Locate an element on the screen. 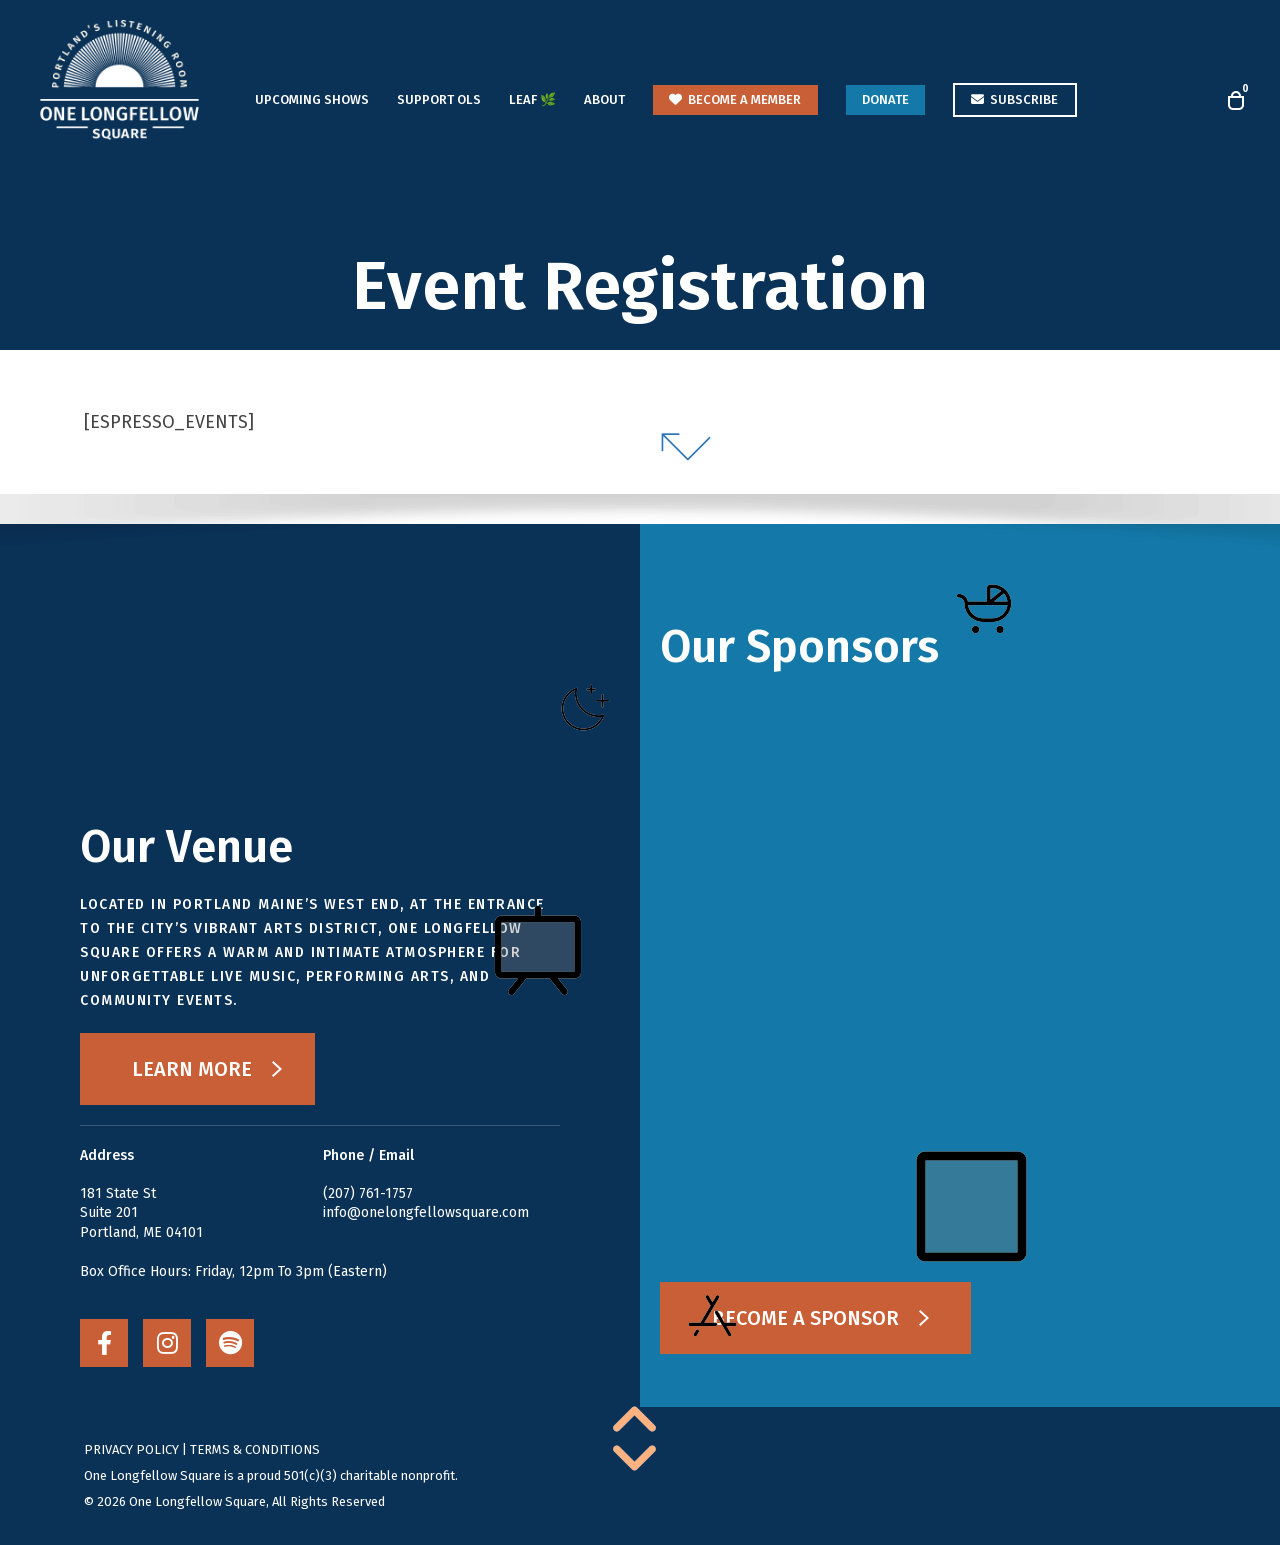 Image resolution: width=1280 pixels, height=1545 pixels. open the app store is located at coordinates (712, 1317).